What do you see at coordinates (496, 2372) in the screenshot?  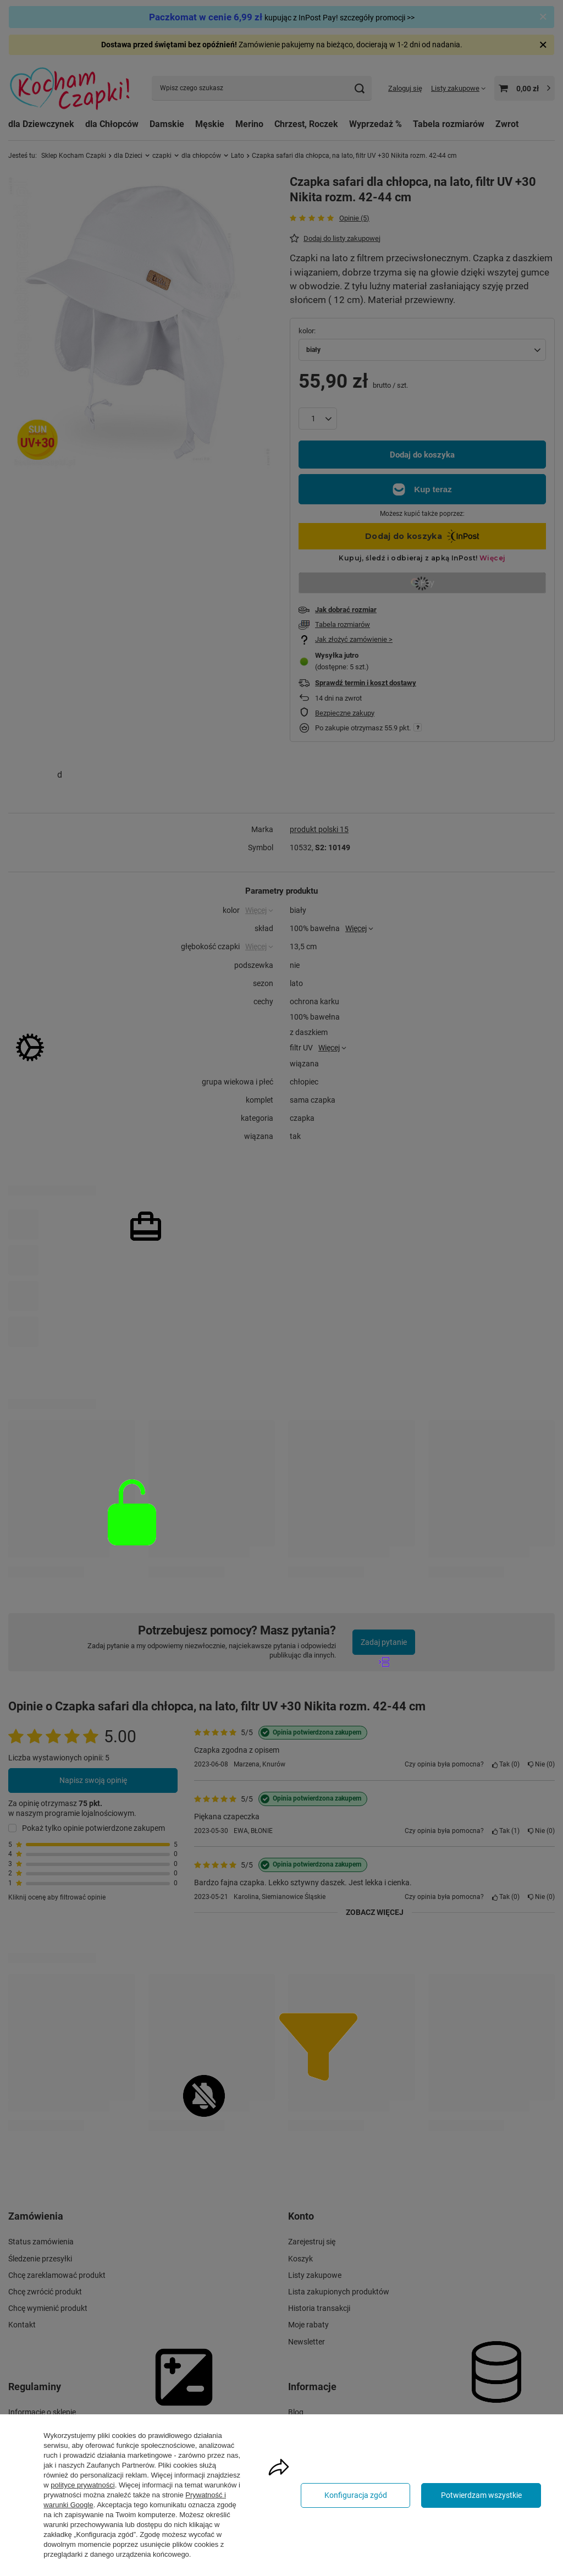 I see `access server settings` at bounding box center [496, 2372].